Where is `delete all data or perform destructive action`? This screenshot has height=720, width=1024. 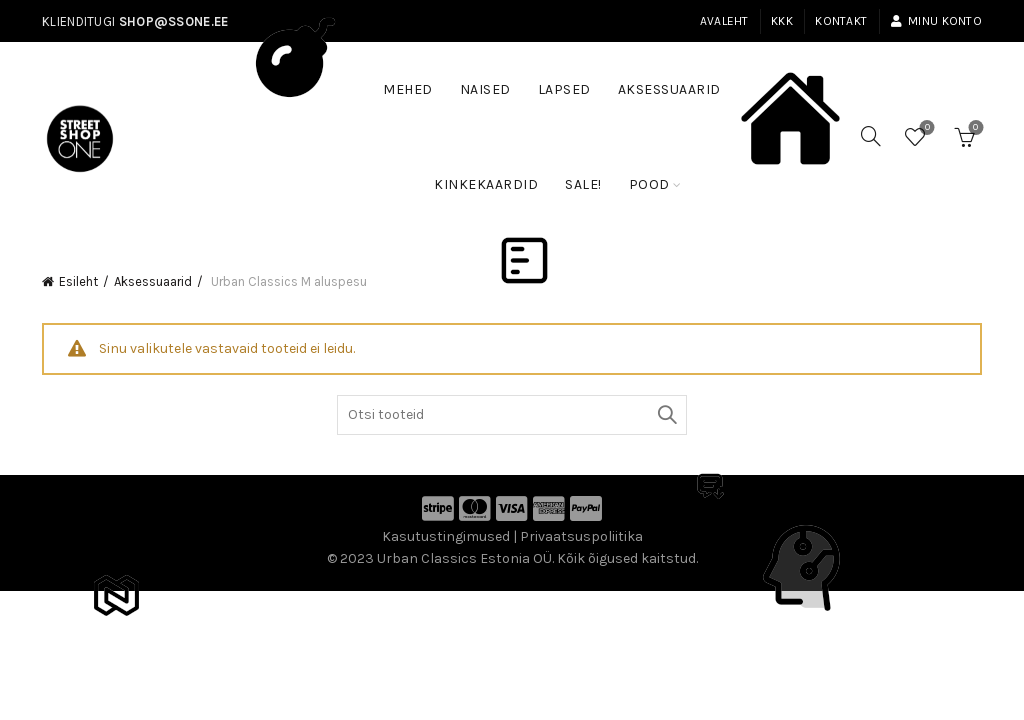 delete all data or perform destructive action is located at coordinates (295, 57).